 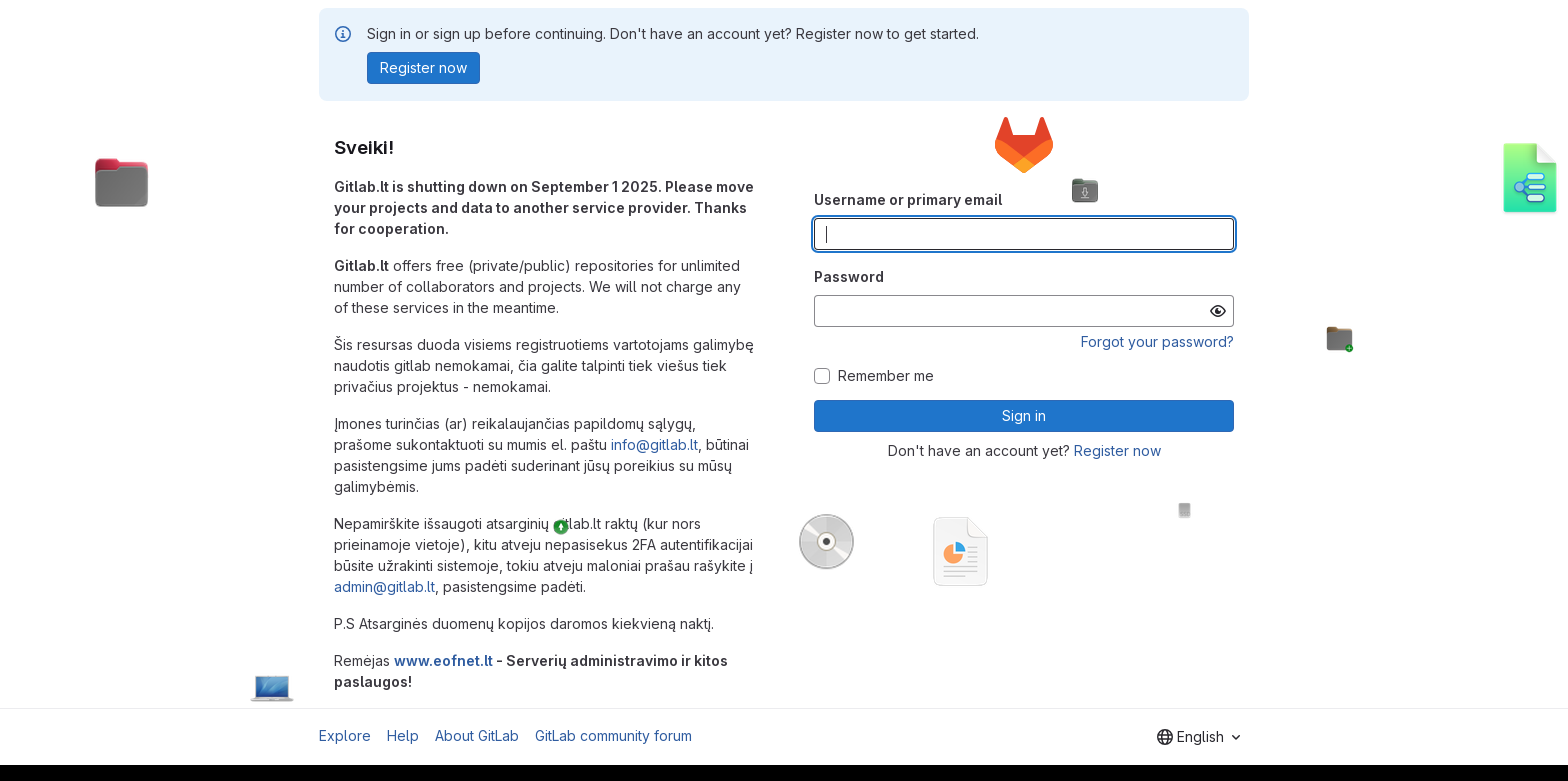 I want to click on open your downloads folder, so click(x=1085, y=190).